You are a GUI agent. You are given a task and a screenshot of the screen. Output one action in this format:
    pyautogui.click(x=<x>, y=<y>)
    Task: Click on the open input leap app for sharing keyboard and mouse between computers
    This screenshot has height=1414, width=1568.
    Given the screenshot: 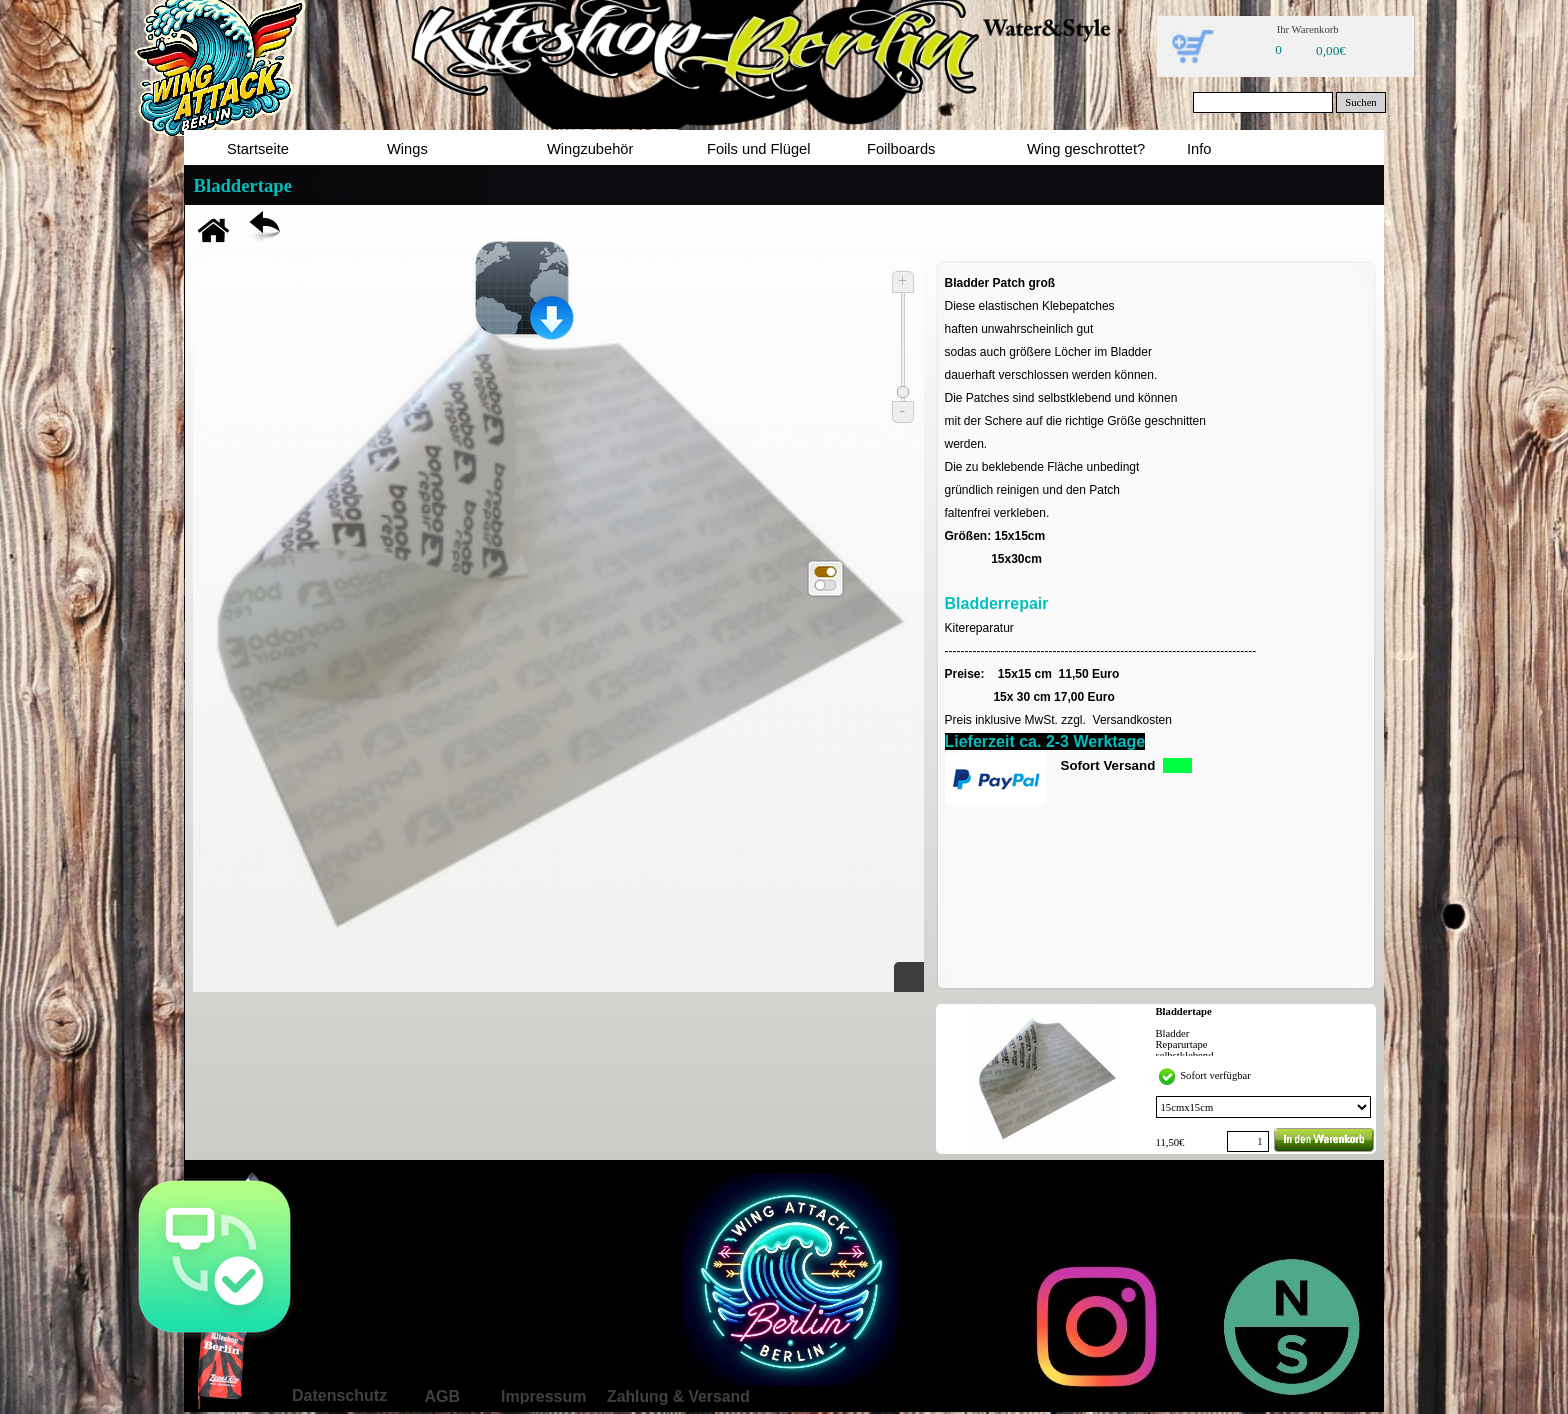 What is the action you would take?
    pyautogui.click(x=214, y=1256)
    